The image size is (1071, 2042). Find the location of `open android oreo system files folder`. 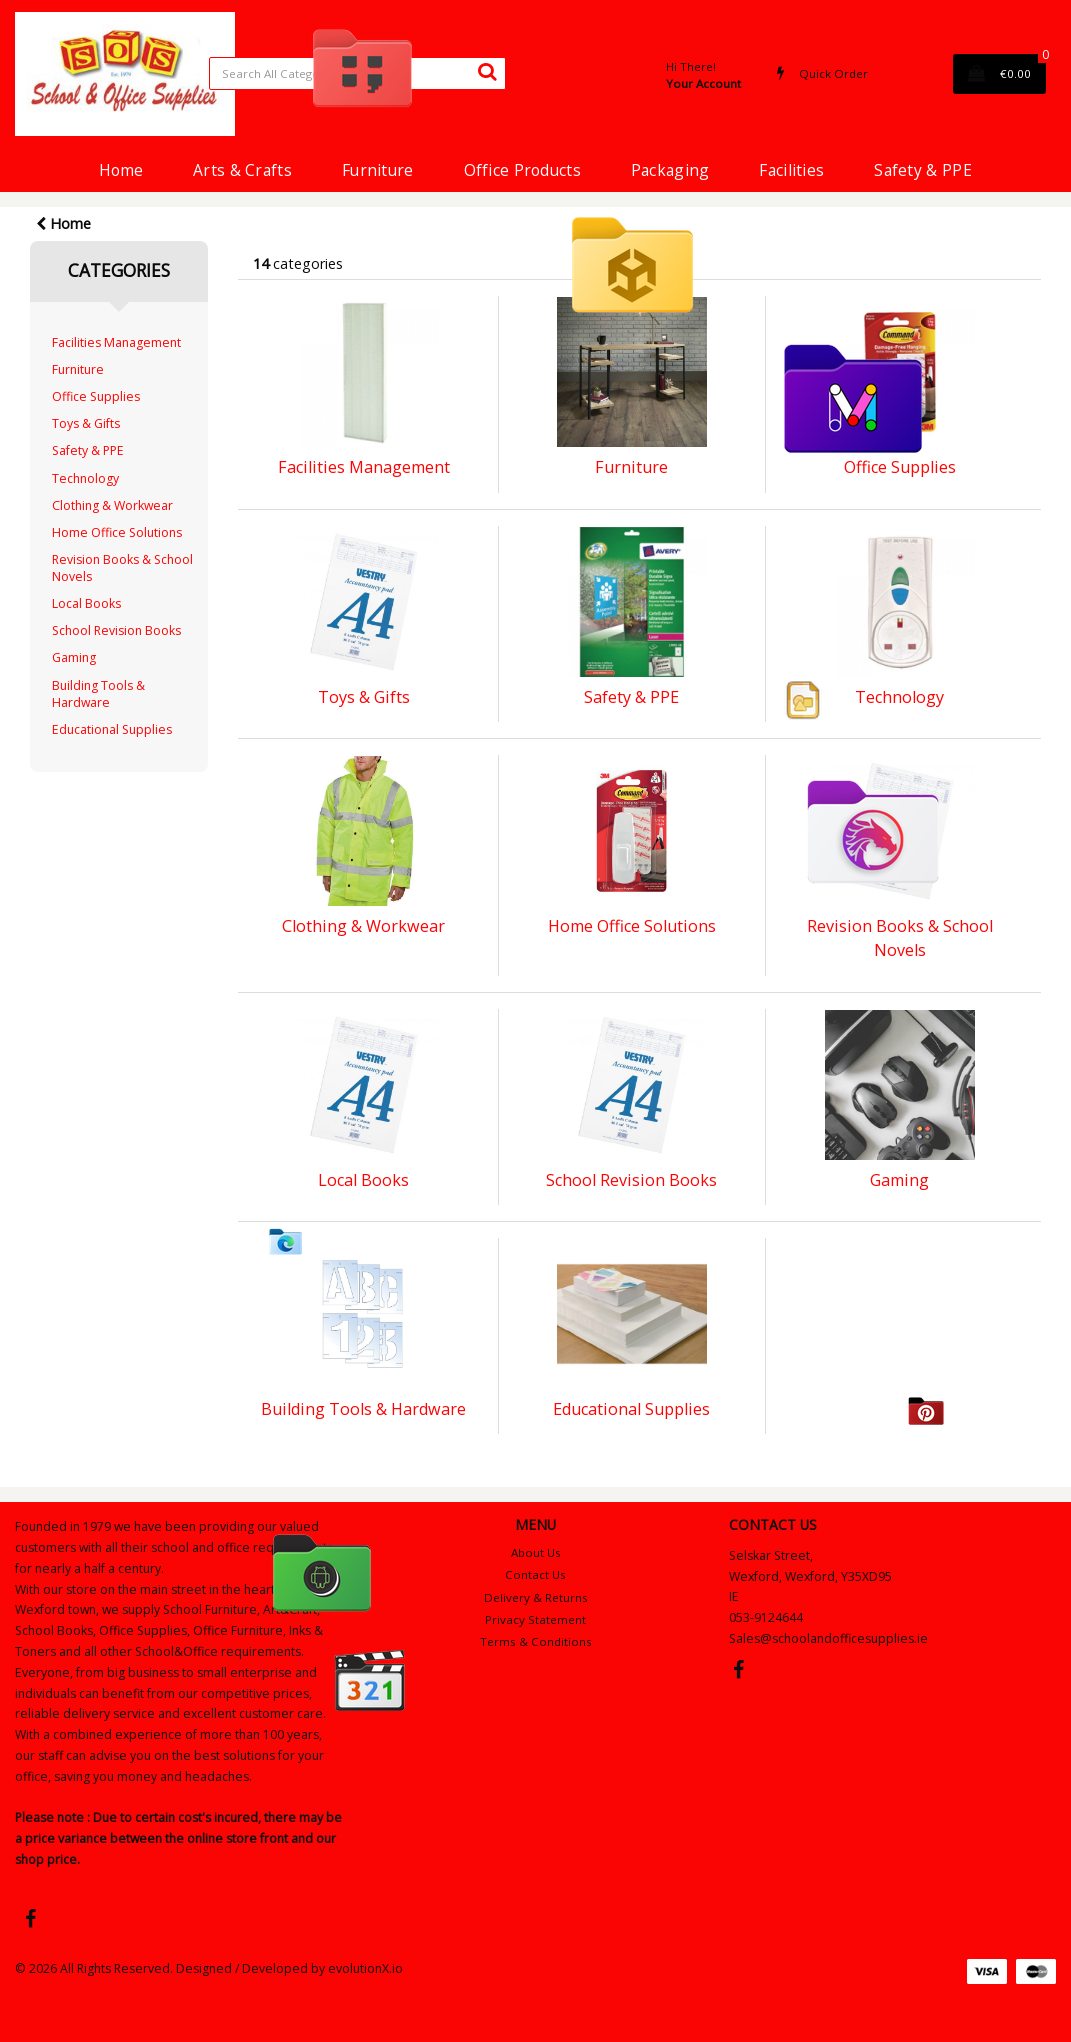

open android oreo system files folder is located at coordinates (321, 1575).